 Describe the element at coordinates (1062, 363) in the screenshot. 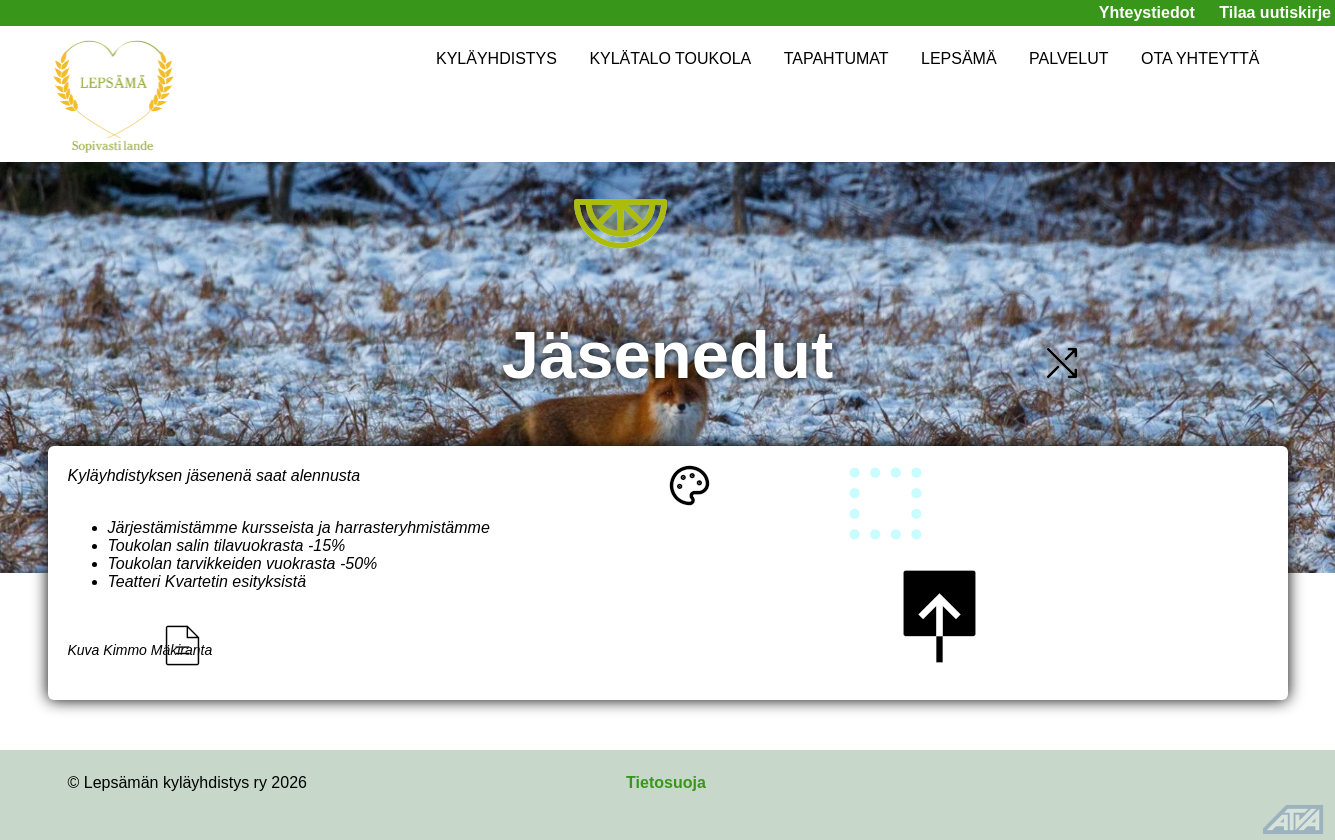

I see `shuffle or randomize playback order` at that location.